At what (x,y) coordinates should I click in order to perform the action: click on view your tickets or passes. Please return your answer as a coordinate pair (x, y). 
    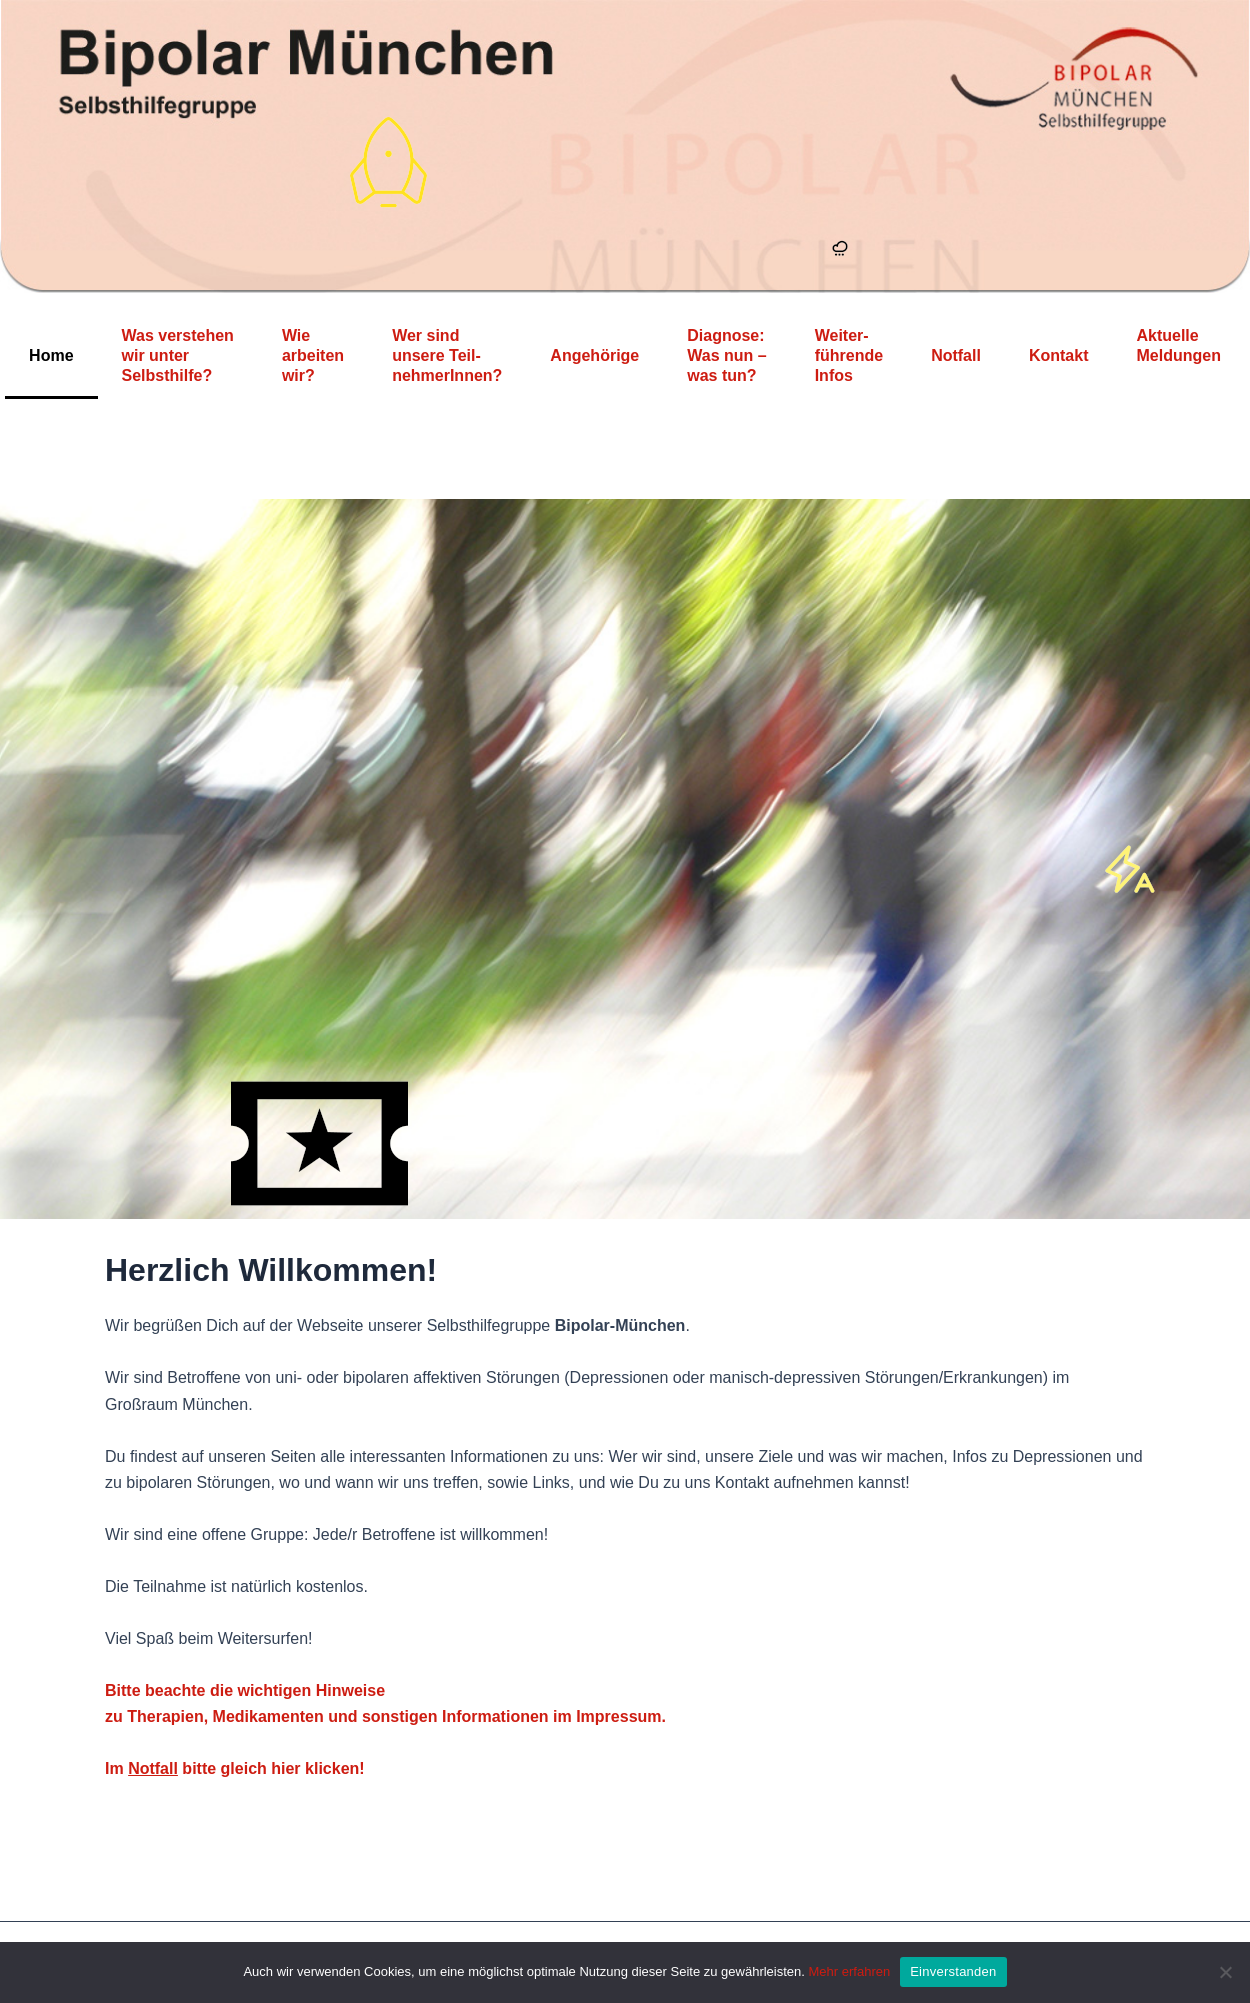
    Looking at the image, I should click on (319, 1143).